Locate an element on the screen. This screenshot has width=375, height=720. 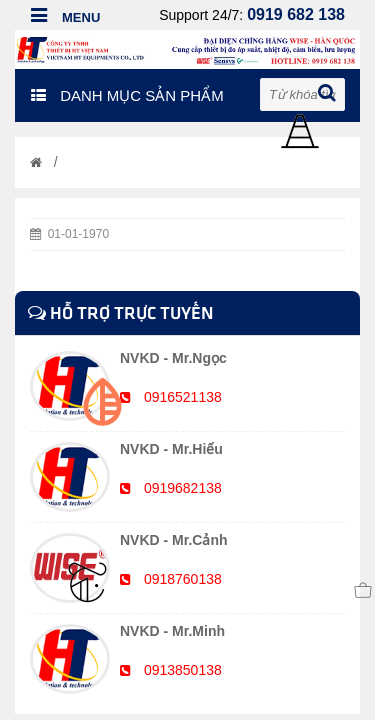
indicates a work in progress or under construction area is located at coordinates (300, 132).